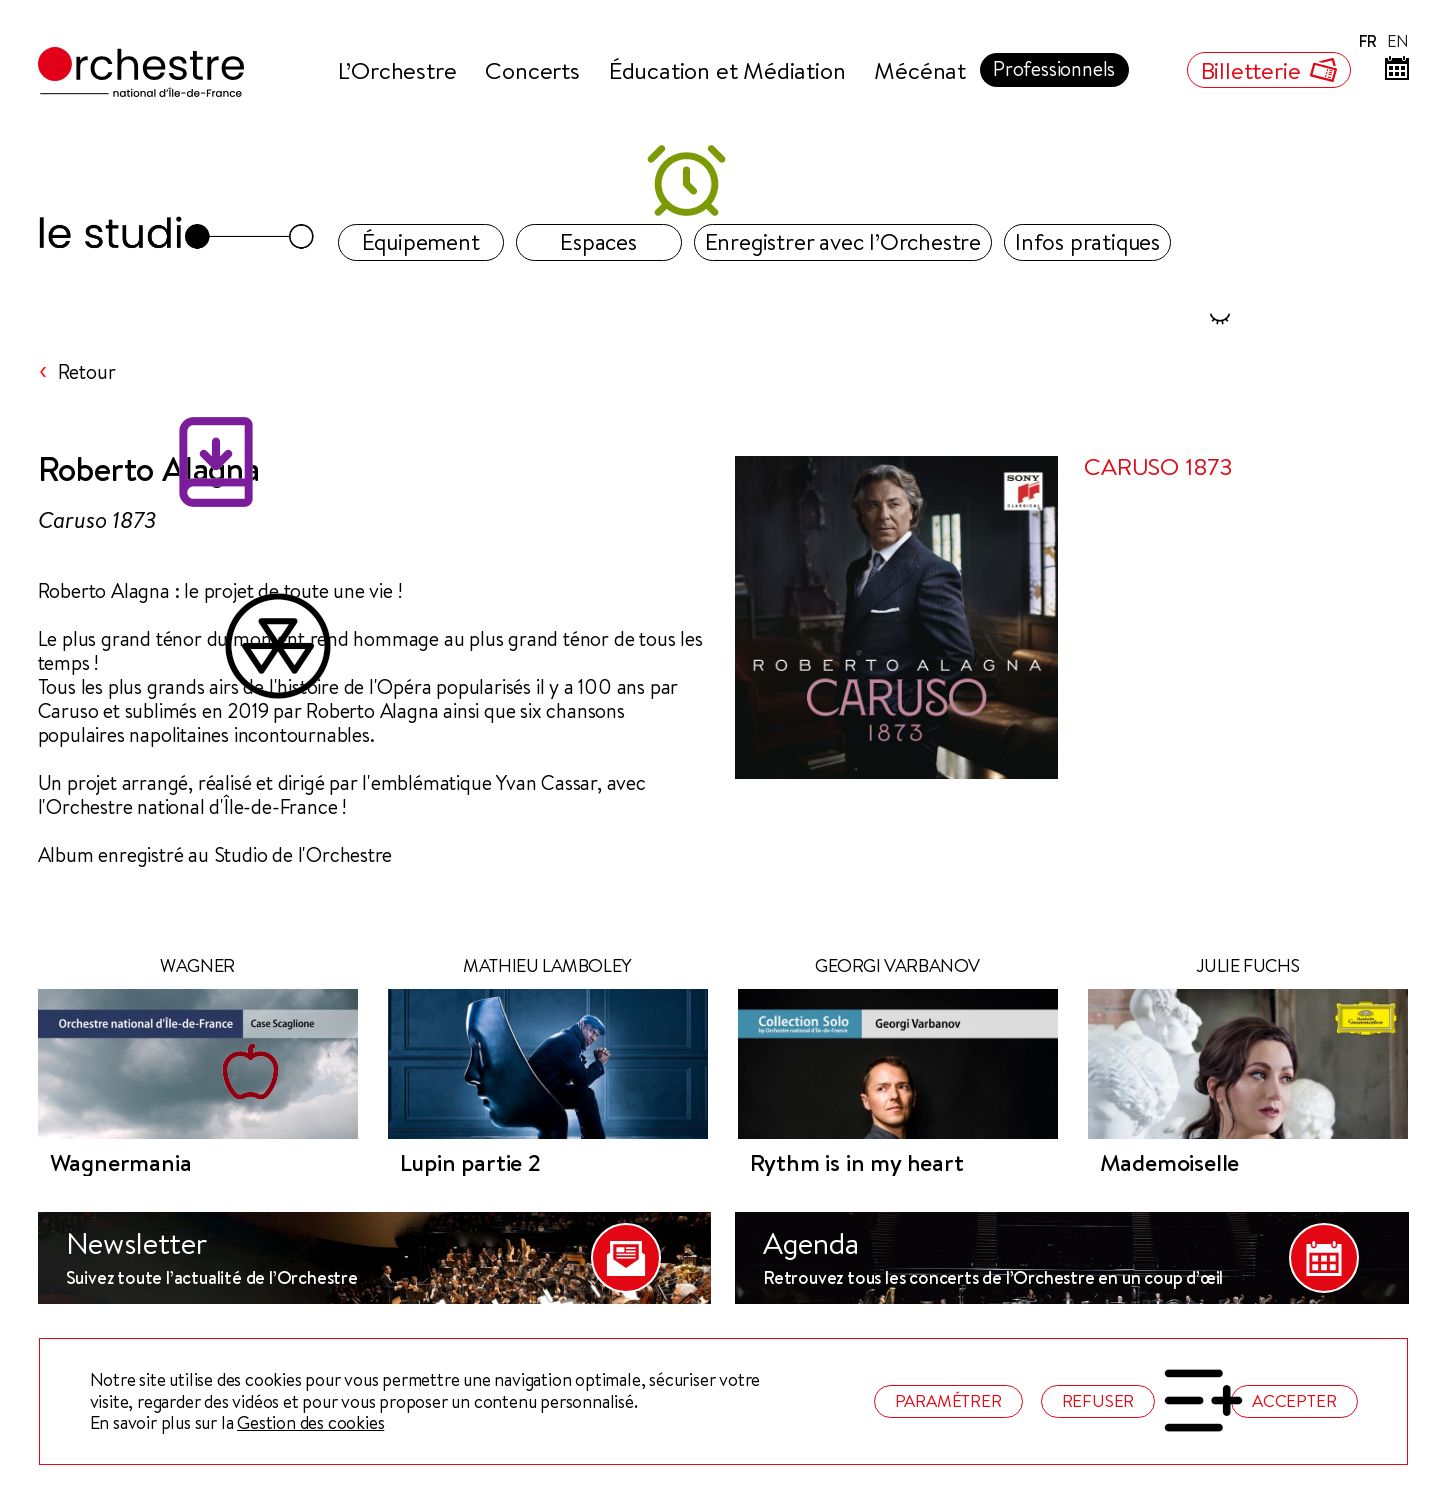 The height and width of the screenshot is (1495, 1446). What do you see at coordinates (216, 462) in the screenshot?
I see `download a book or ebook` at bounding box center [216, 462].